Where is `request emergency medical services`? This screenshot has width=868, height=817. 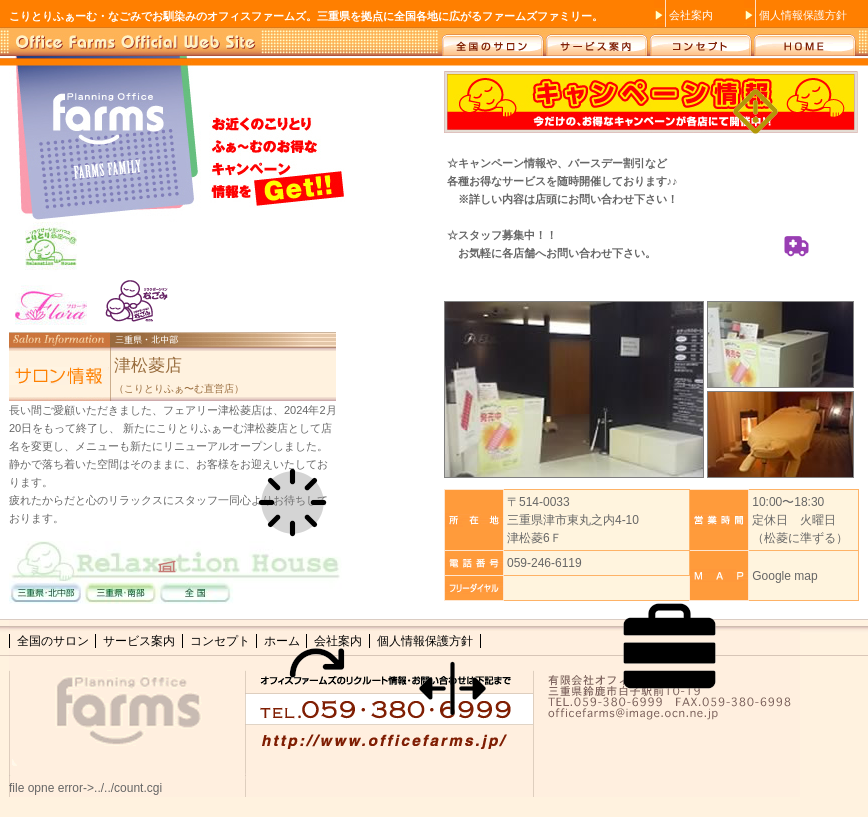 request emergency medical services is located at coordinates (796, 245).